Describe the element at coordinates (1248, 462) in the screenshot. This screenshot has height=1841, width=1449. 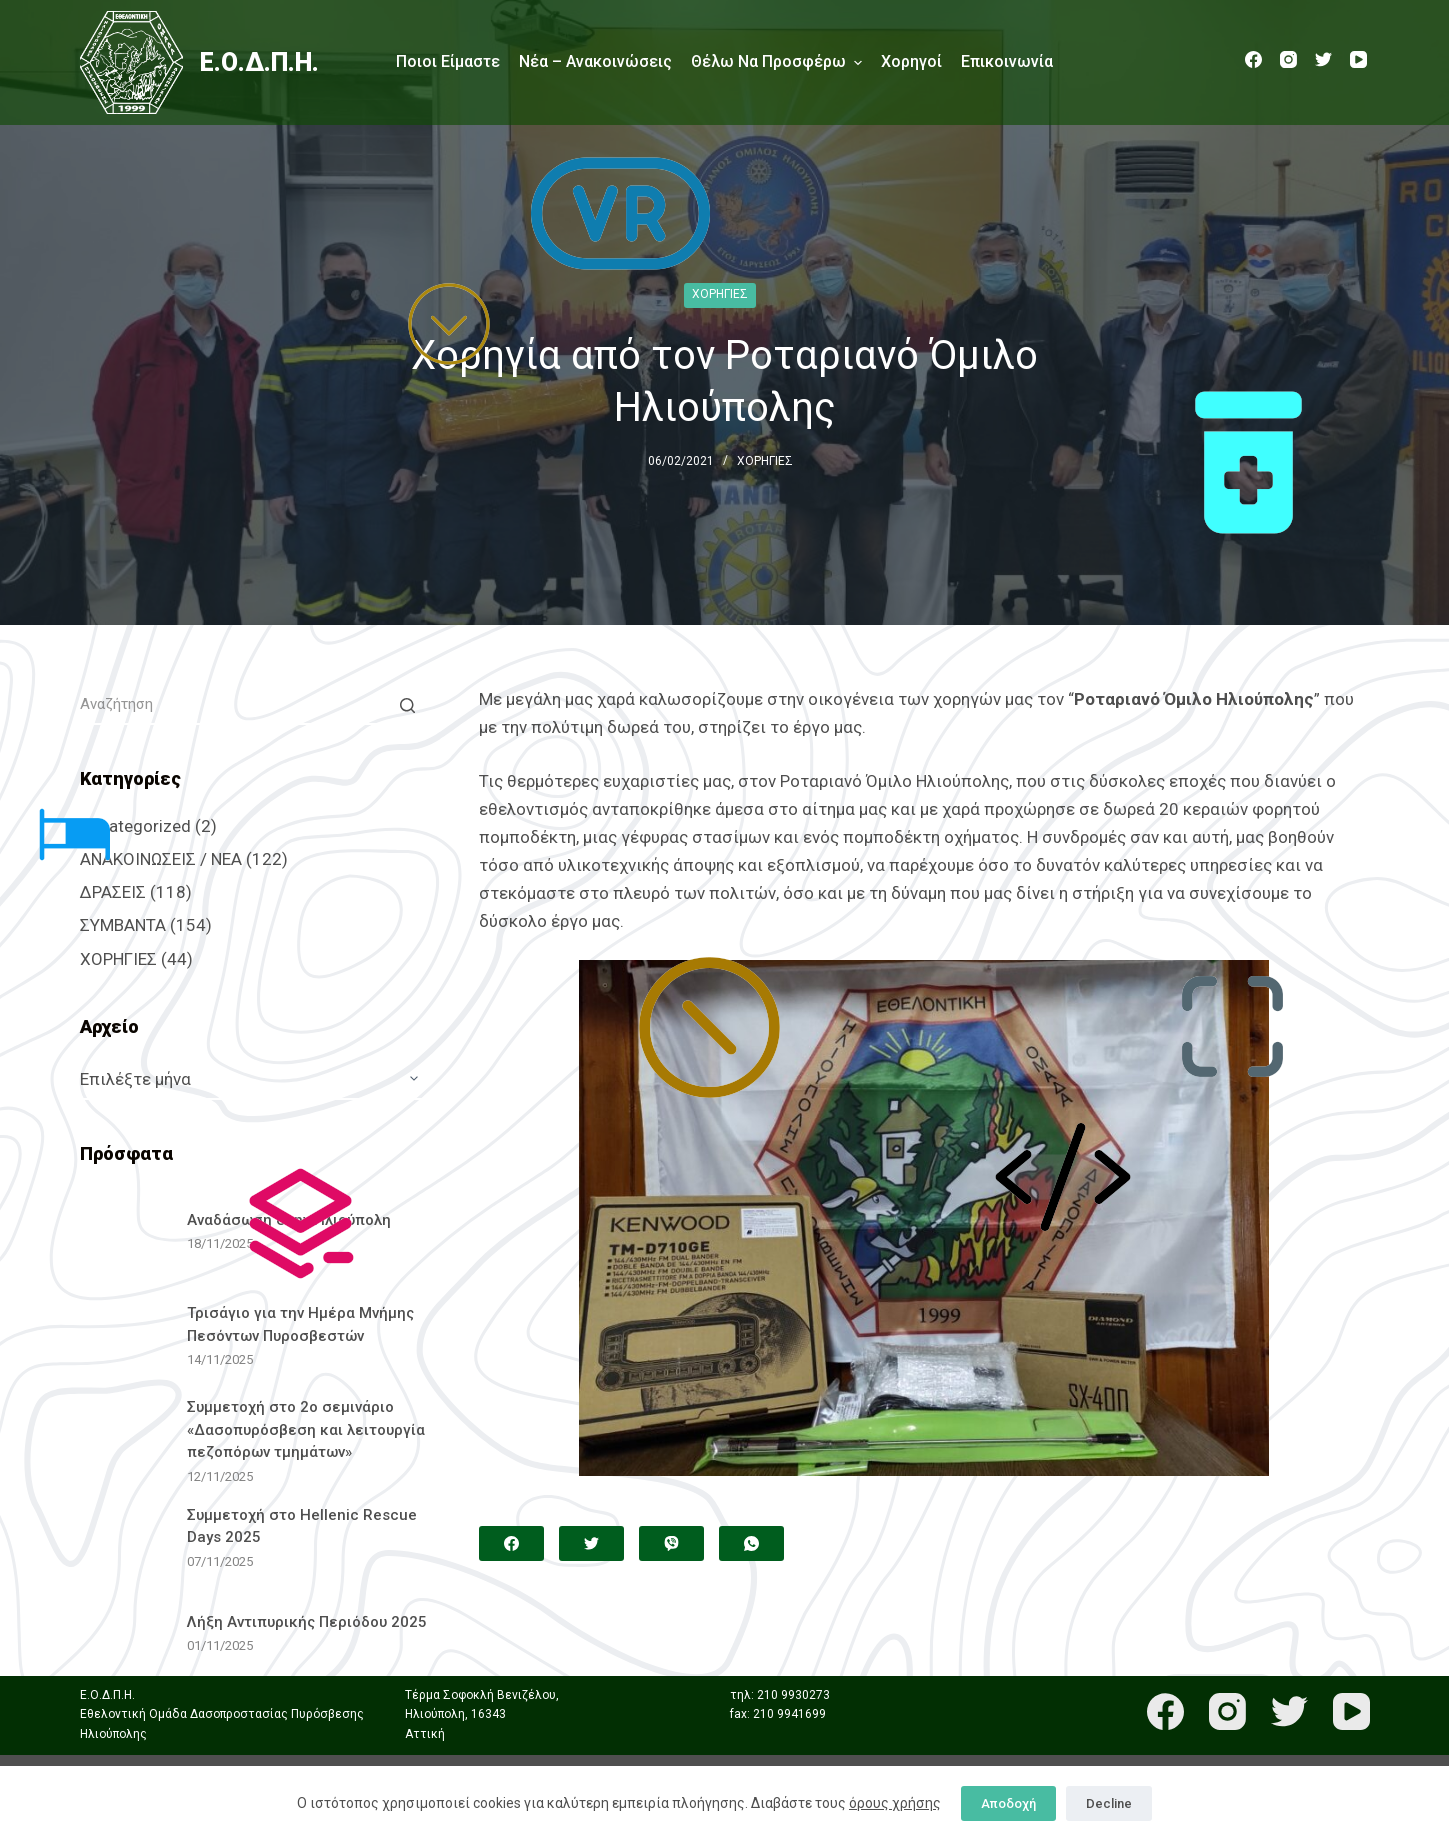
I see `view prescription medications` at that location.